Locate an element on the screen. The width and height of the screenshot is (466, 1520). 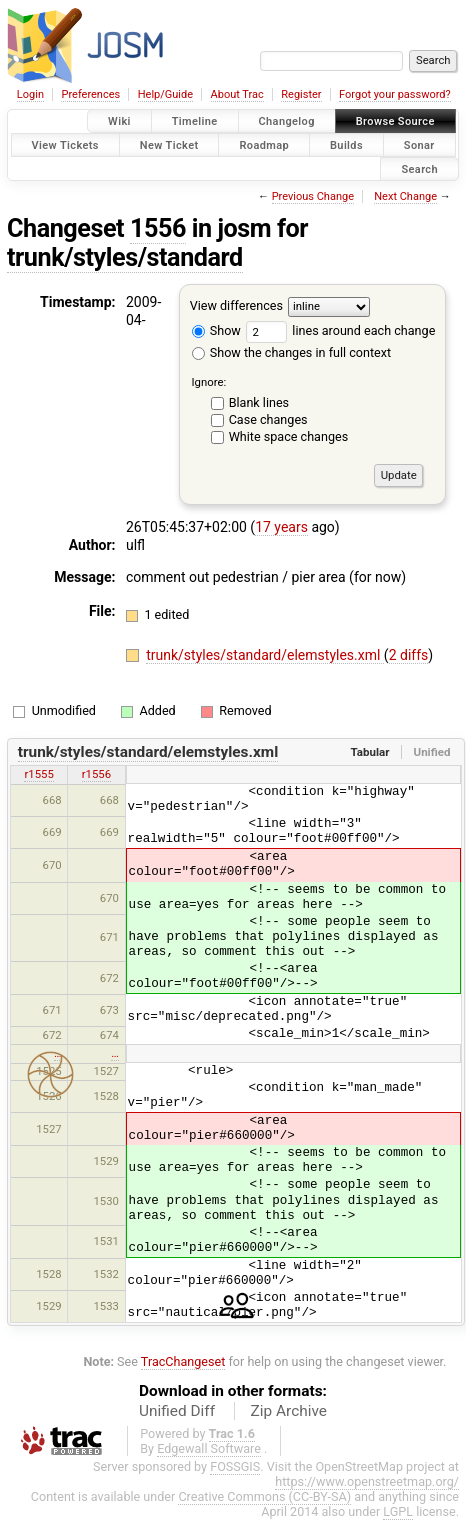
view contacts or friends list is located at coordinates (236, 1305).